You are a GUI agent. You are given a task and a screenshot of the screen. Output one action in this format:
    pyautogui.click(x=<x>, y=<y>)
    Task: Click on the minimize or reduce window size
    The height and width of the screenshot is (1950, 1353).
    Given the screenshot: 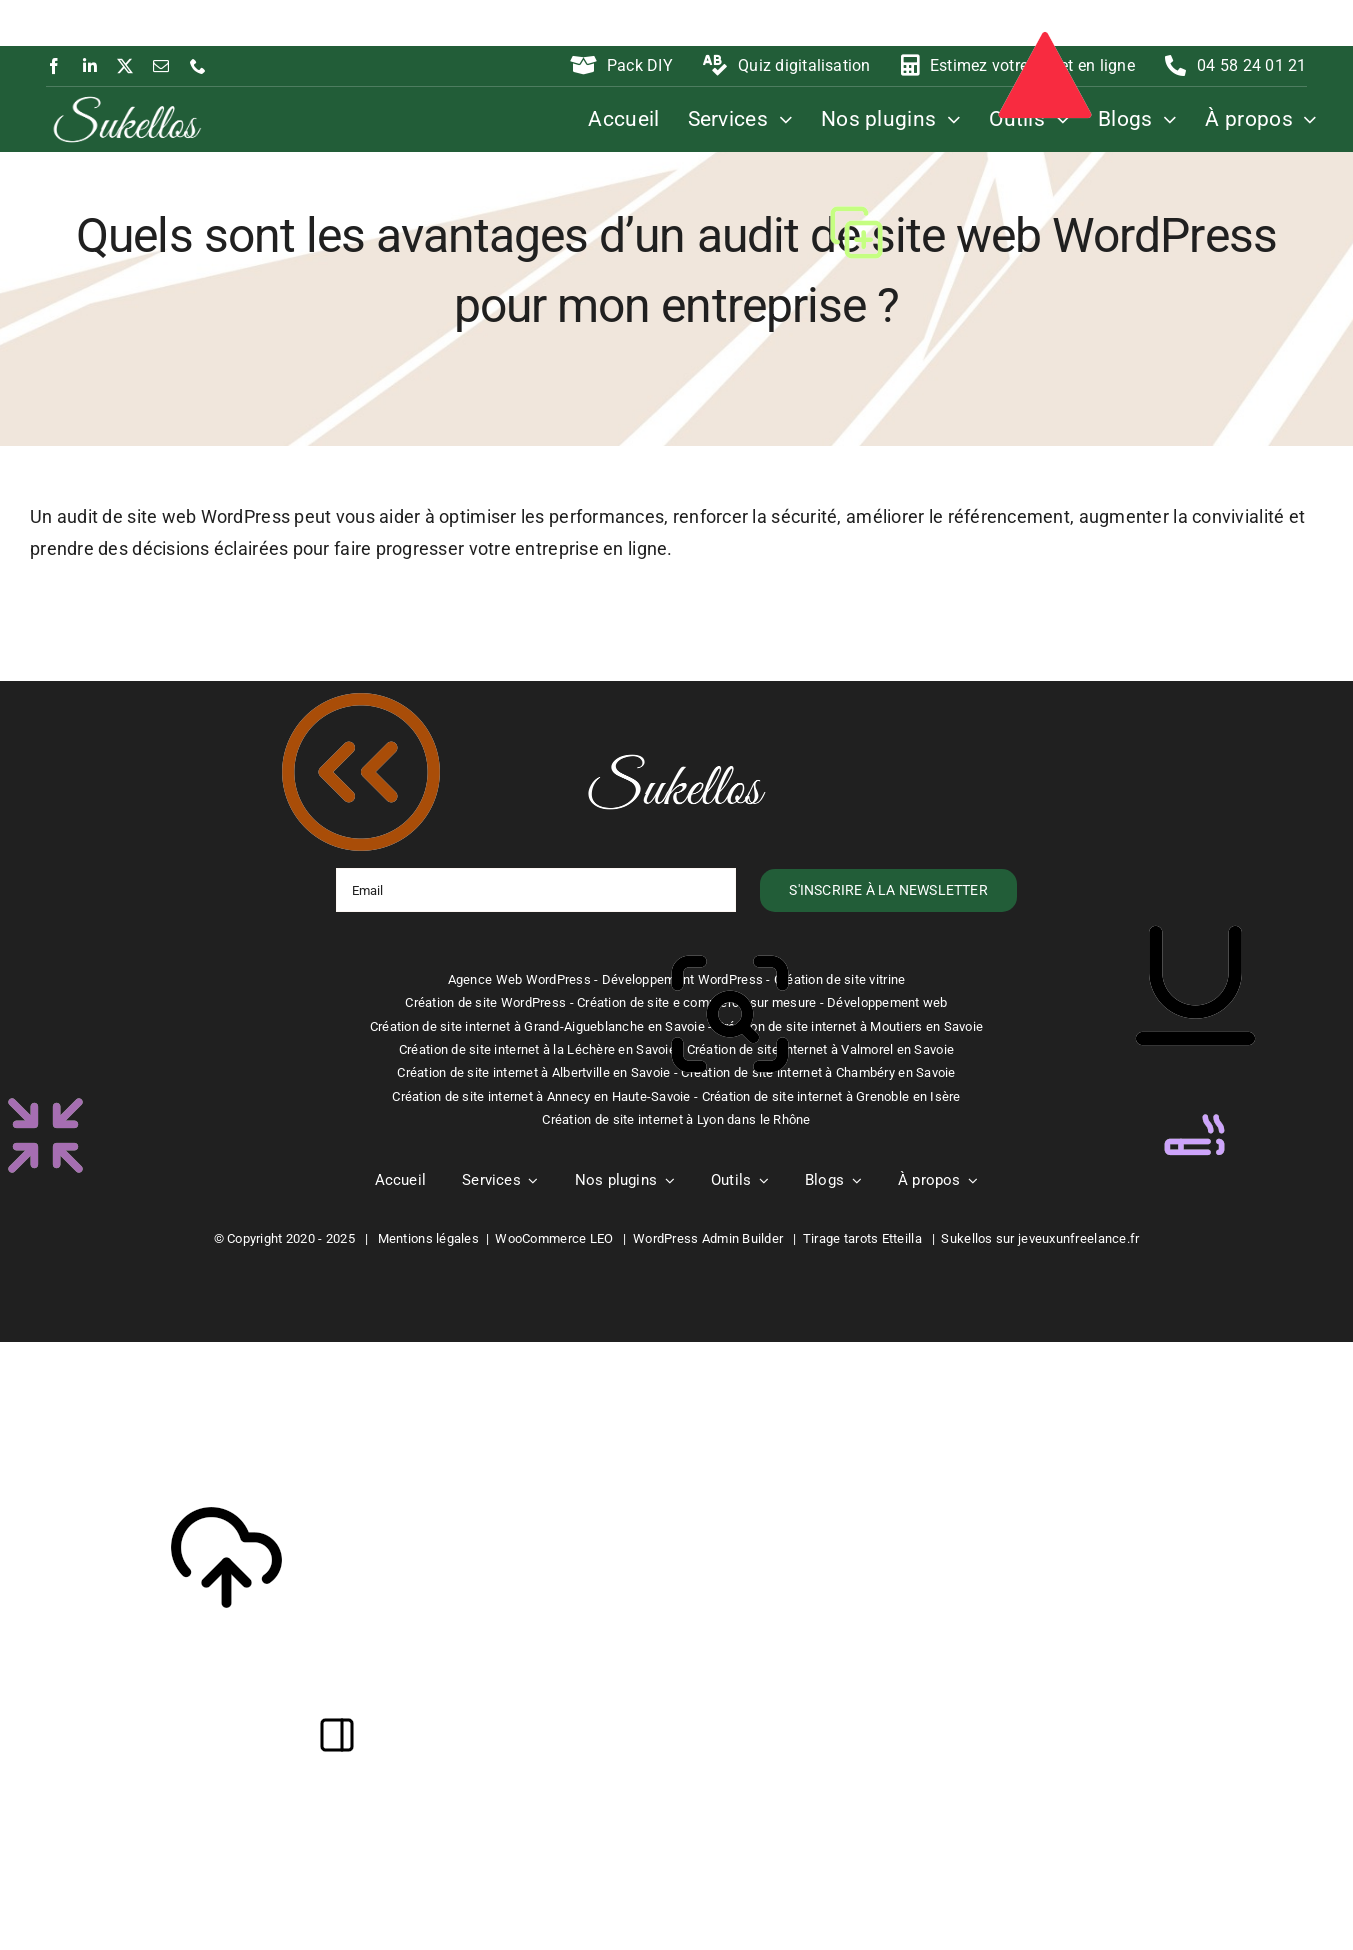 What is the action you would take?
    pyautogui.click(x=45, y=1135)
    